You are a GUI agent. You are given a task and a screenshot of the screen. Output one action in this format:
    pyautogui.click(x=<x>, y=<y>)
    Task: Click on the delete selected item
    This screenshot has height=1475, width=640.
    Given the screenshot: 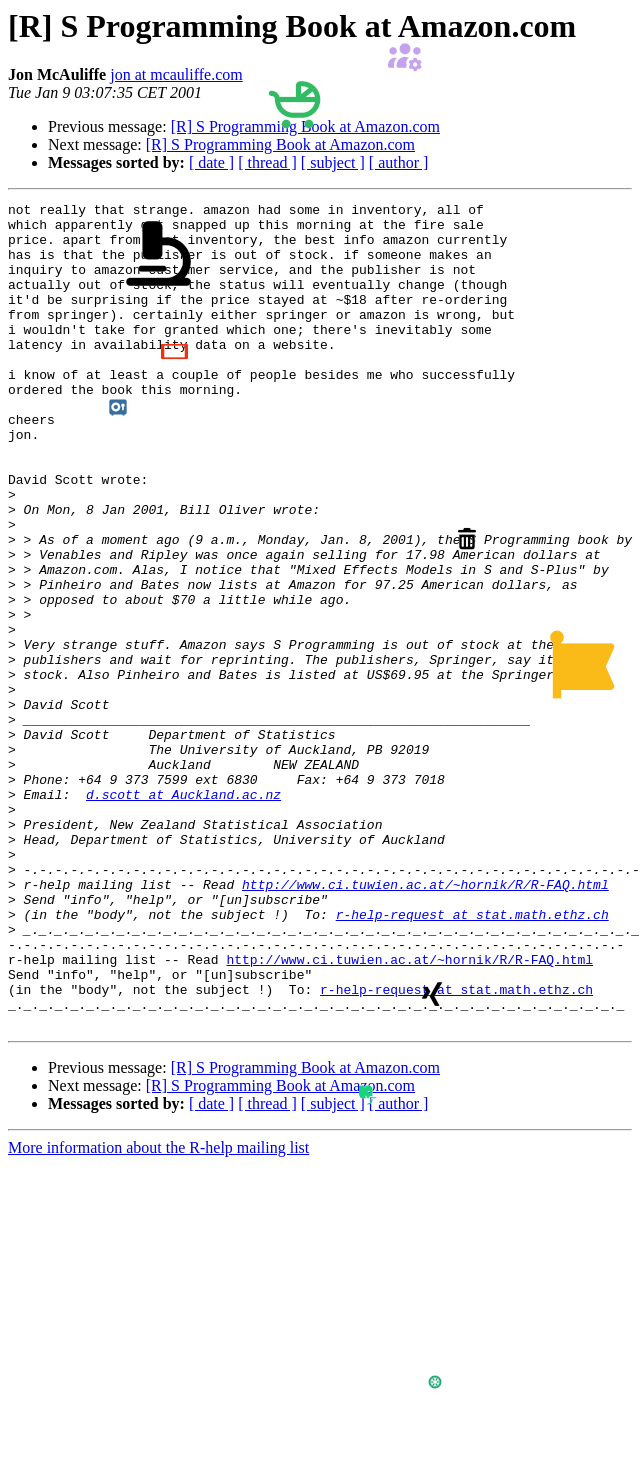 What is the action you would take?
    pyautogui.click(x=467, y=539)
    